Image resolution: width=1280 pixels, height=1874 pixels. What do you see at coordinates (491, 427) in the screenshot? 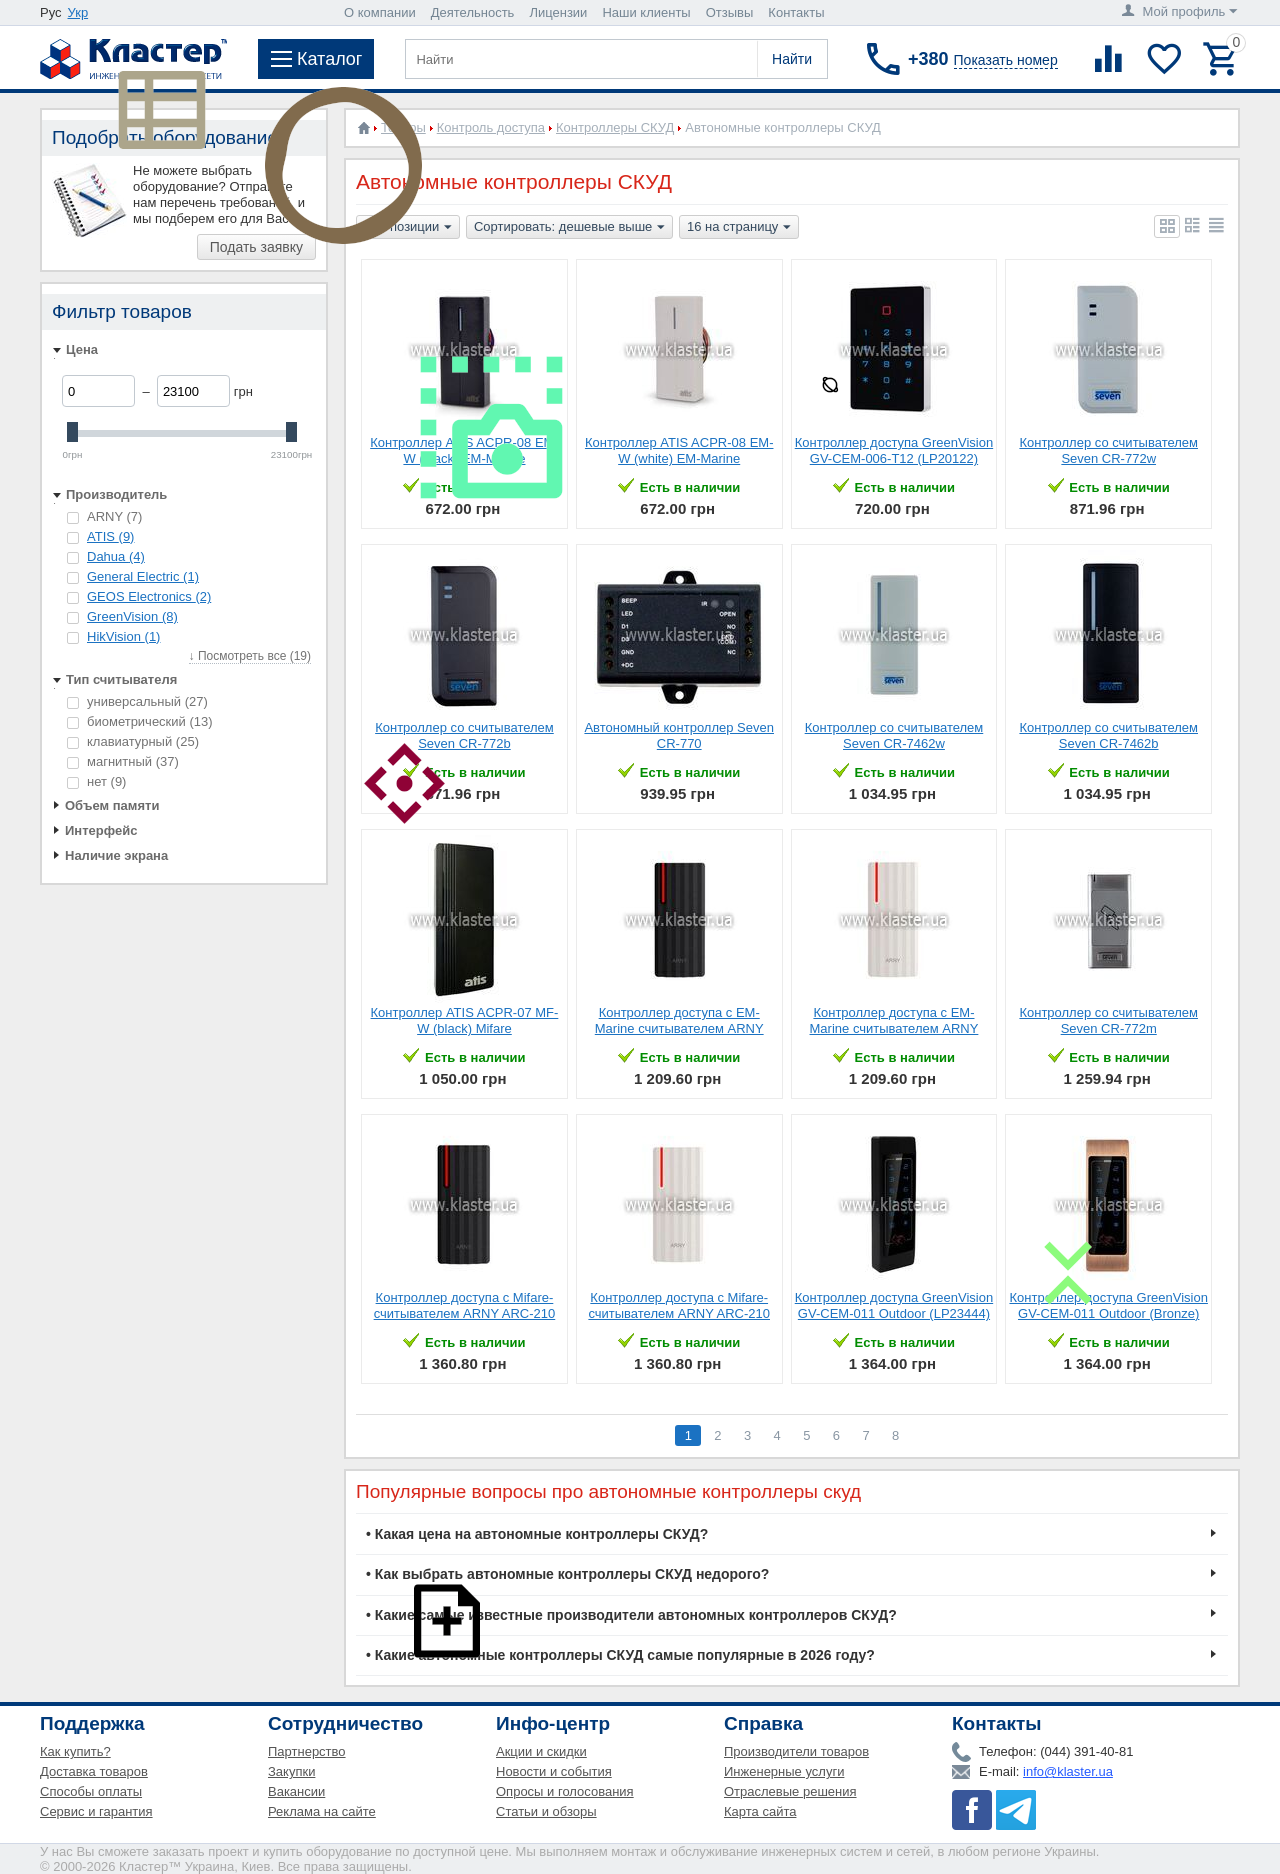
I see `capture a screenshot of the current screen` at bounding box center [491, 427].